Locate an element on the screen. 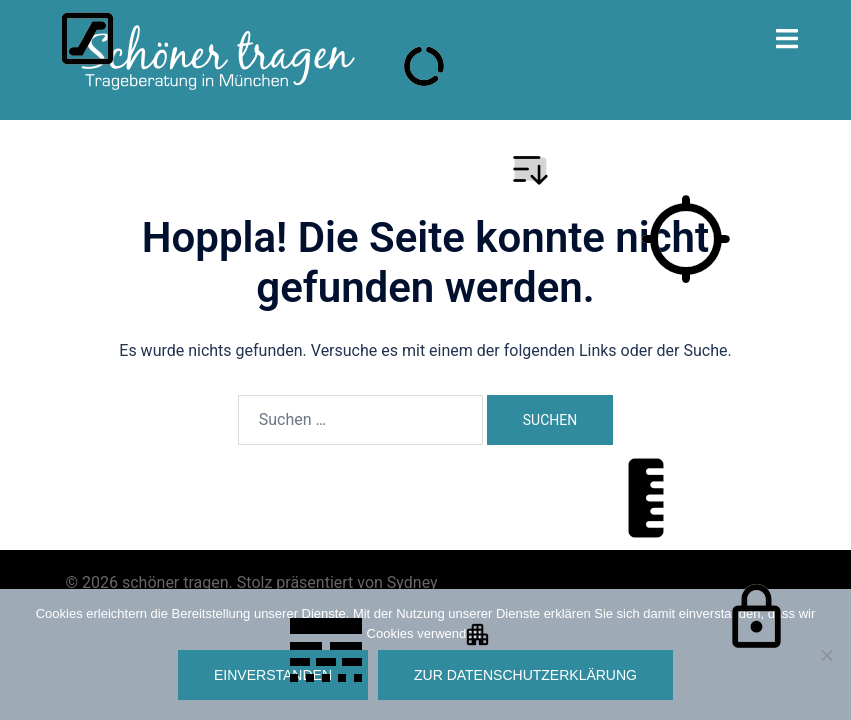 This screenshot has width=851, height=720. change text line spacing or density is located at coordinates (326, 650).